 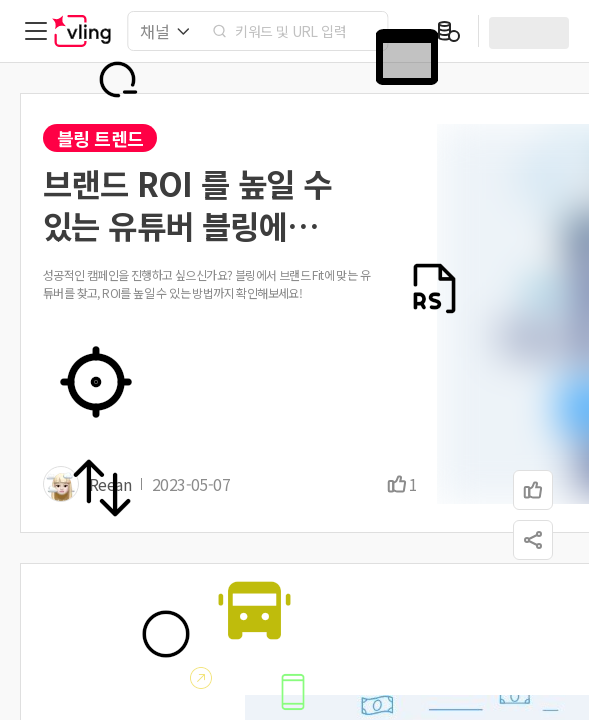 I want to click on a Rust source code file, so click(x=434, y=288).